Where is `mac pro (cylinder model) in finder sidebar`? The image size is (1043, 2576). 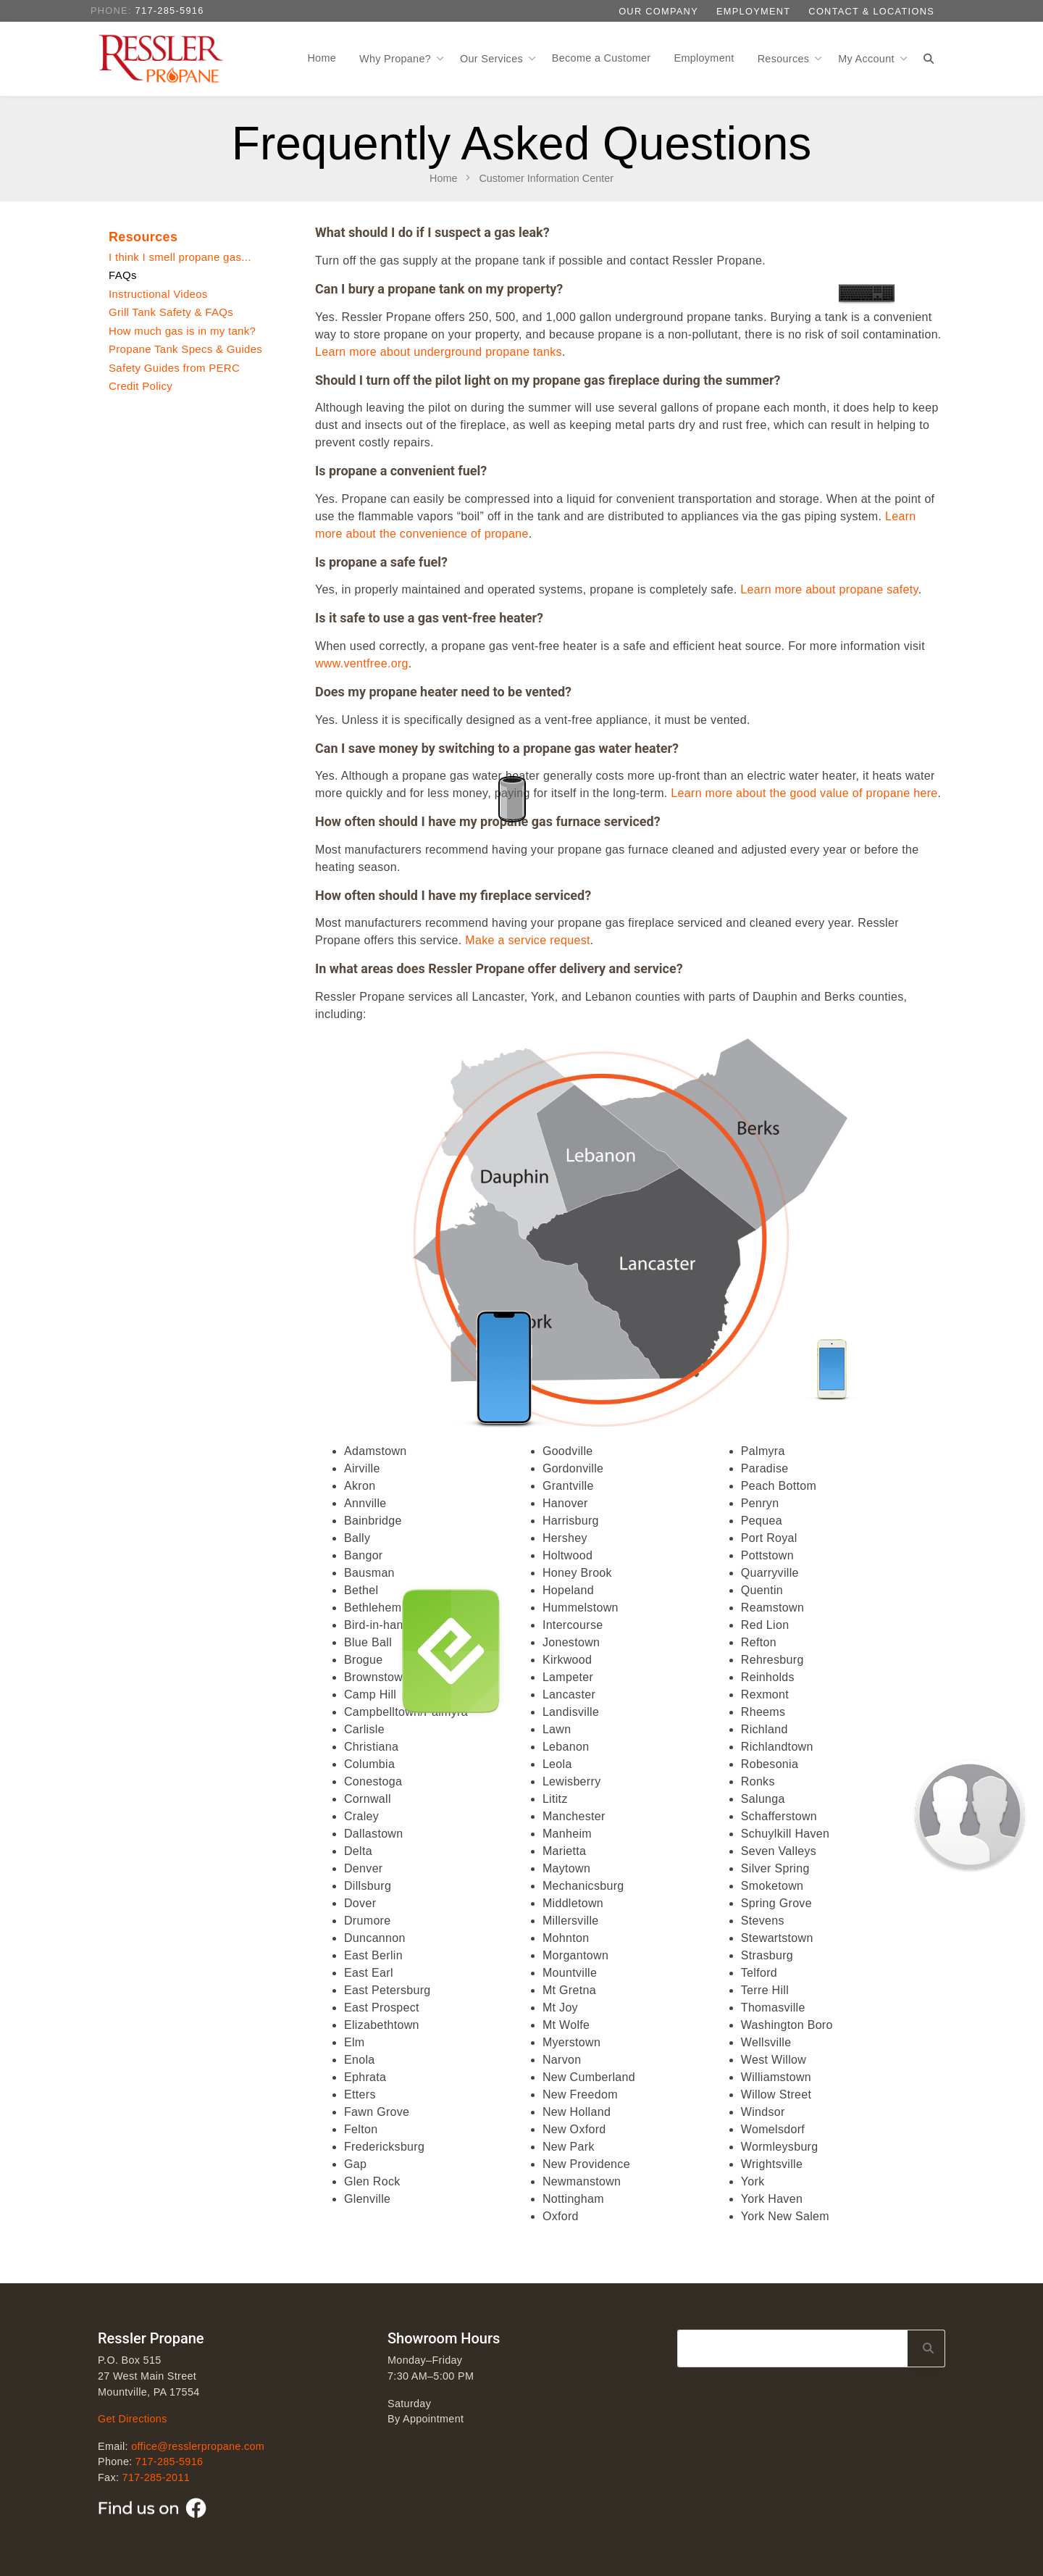
mac pro (cylinder model) in finder sidebar is located at coordinates (512, 799).